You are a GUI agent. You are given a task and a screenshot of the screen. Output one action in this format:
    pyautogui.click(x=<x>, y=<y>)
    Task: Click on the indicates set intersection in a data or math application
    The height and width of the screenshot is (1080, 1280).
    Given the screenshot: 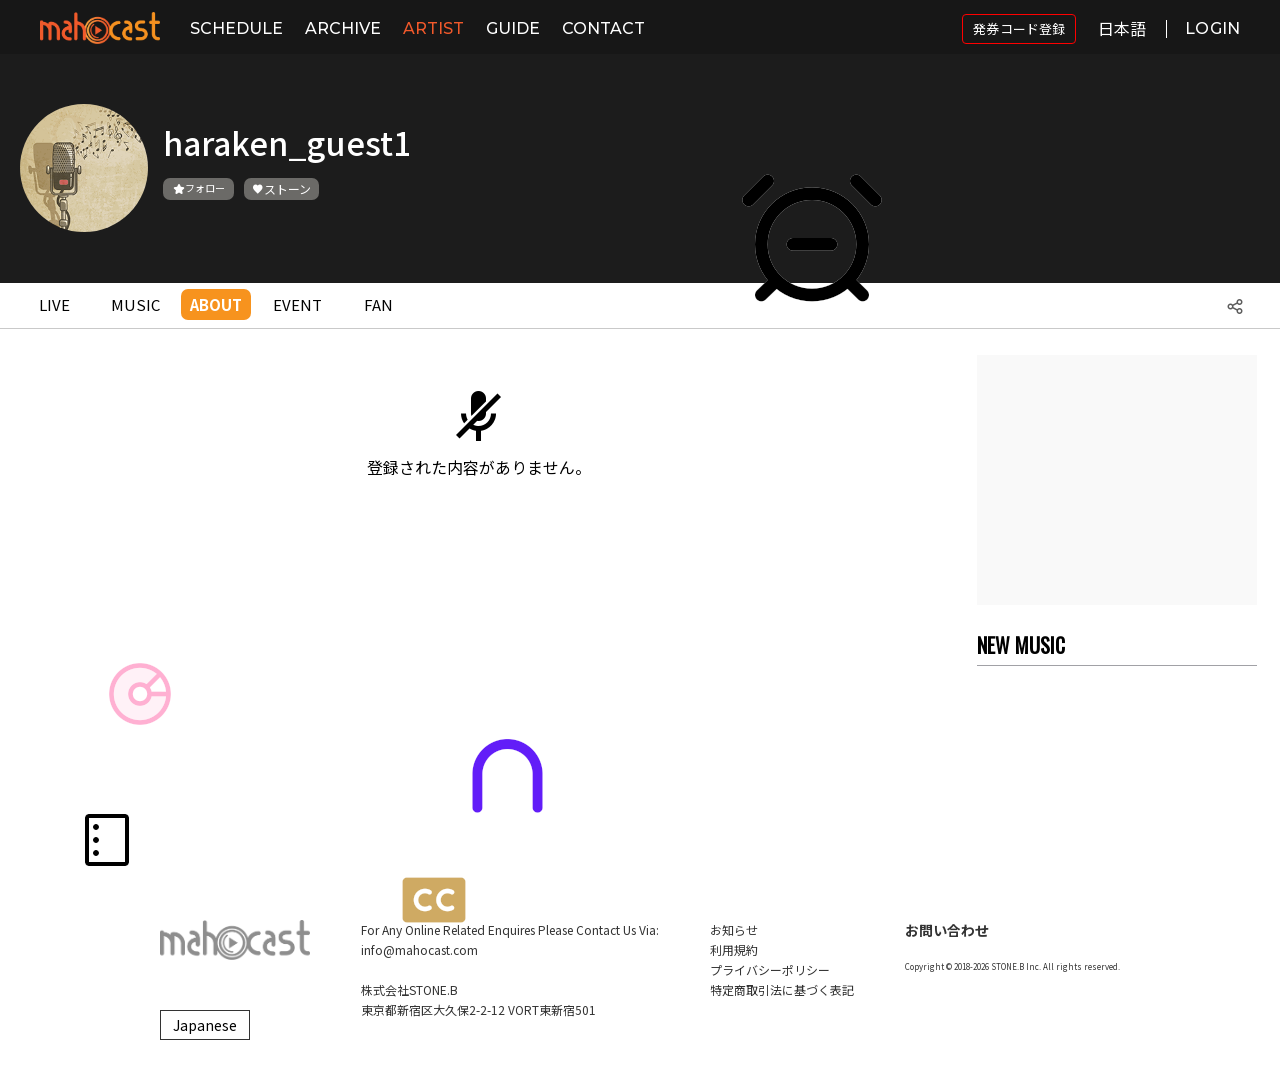 What is the action you would take?
    pyautogui.click(x=507, y=777)
    